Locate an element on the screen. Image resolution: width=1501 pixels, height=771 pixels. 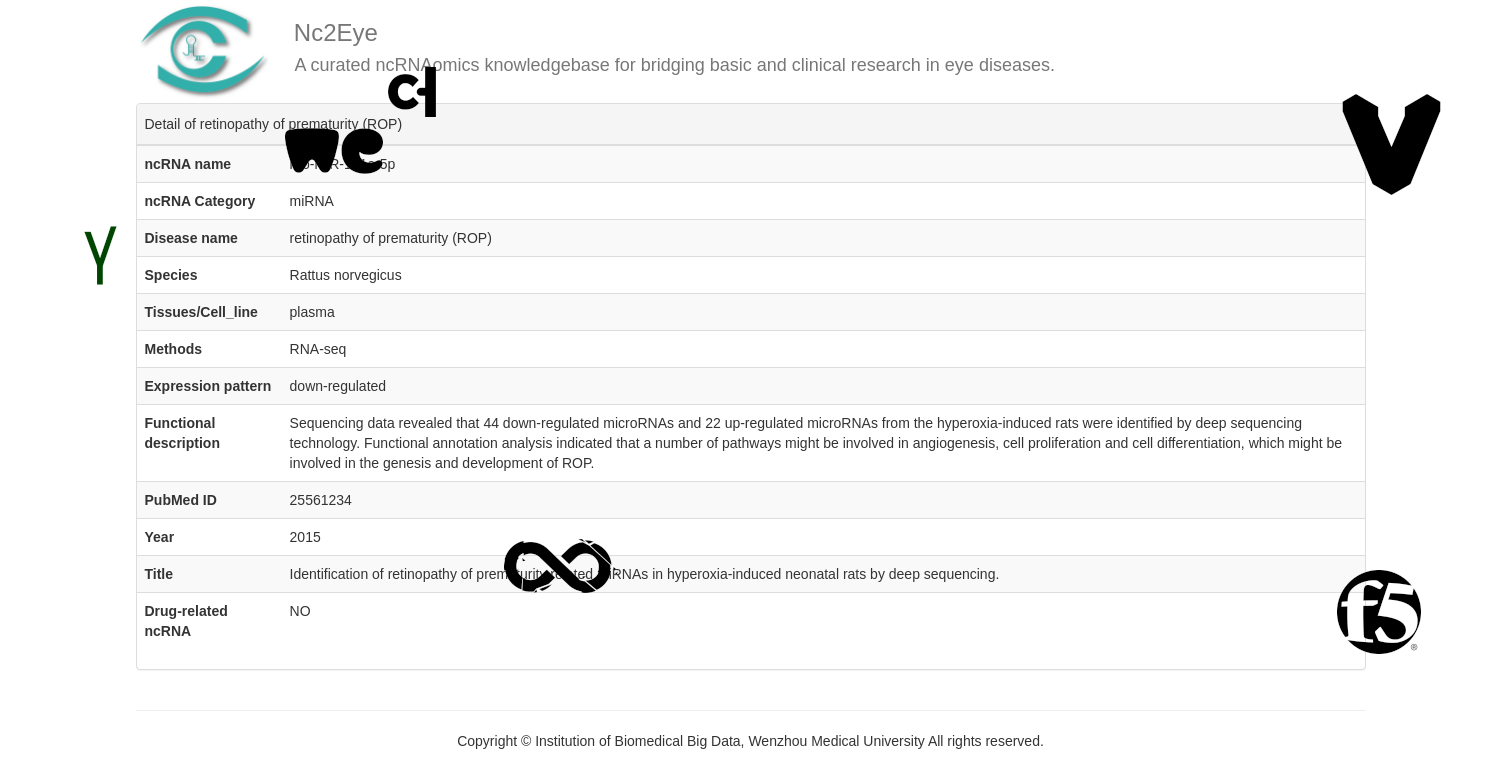
open wetransfer file sharing service is located at coordinates (334, 151).